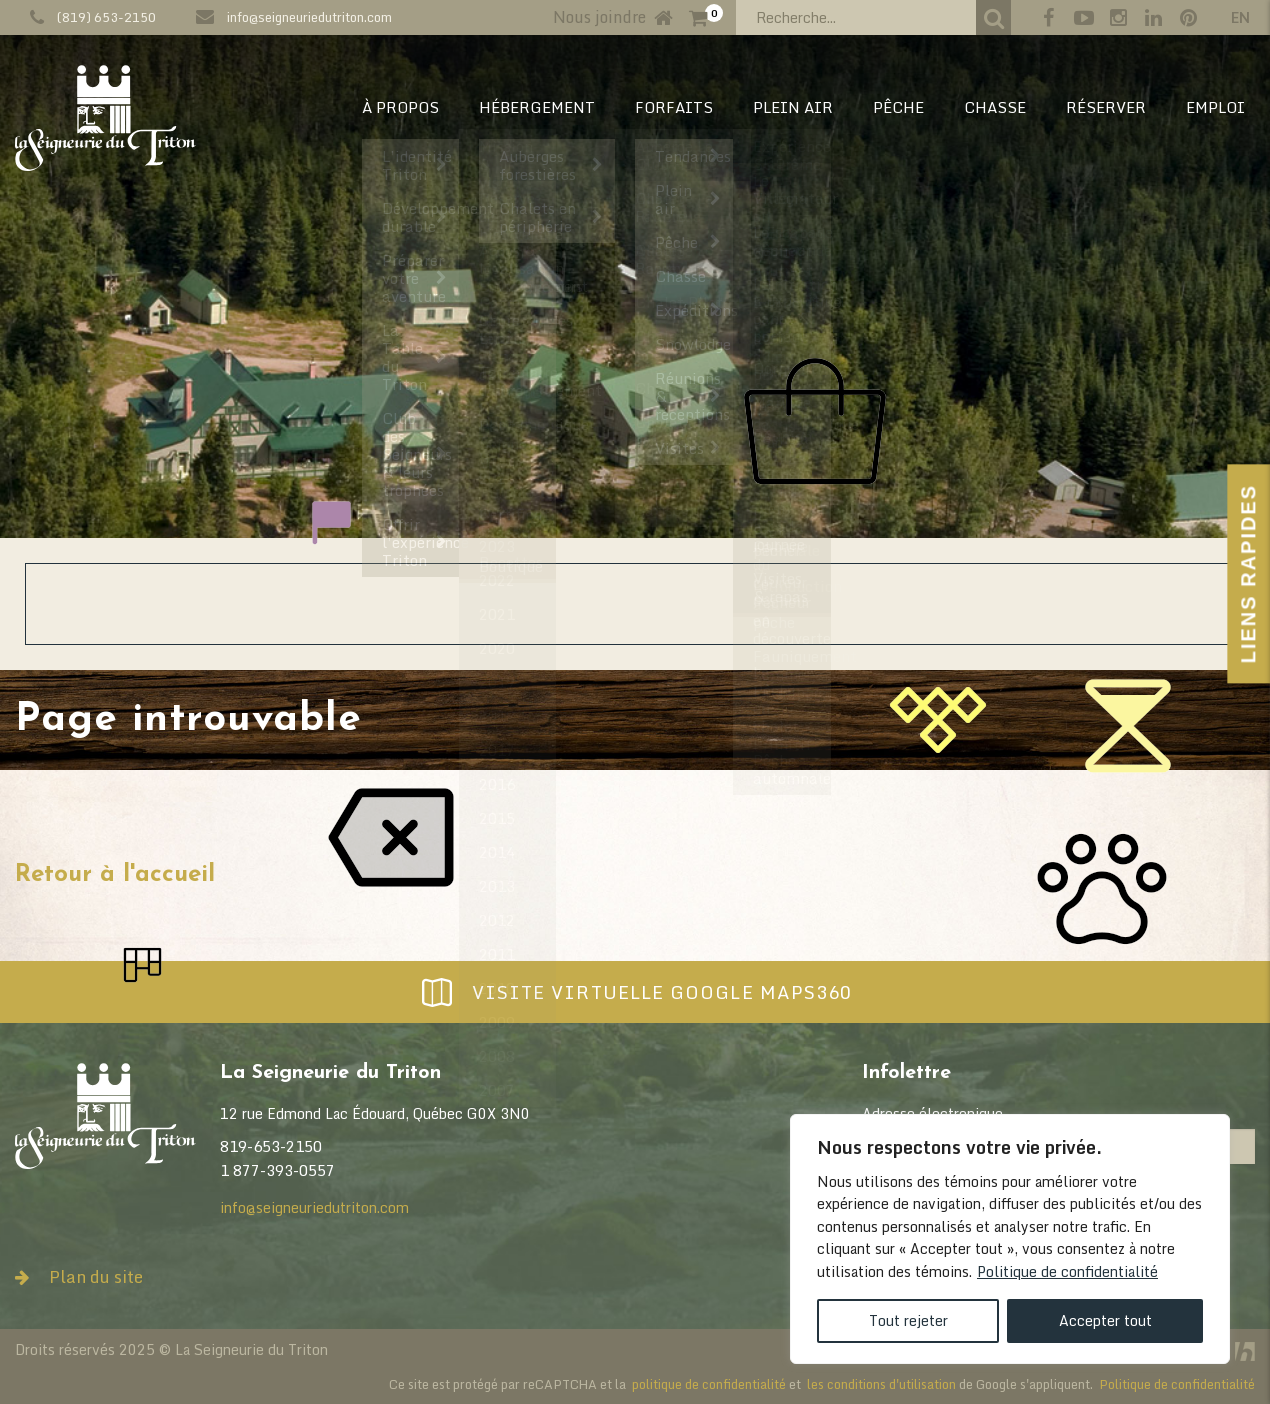 The width and height of the screenshot is (1270, 1404). Describe the element at coordinates (1128, 726) in the screenshot. I see `indicates high time remaining` at that location.